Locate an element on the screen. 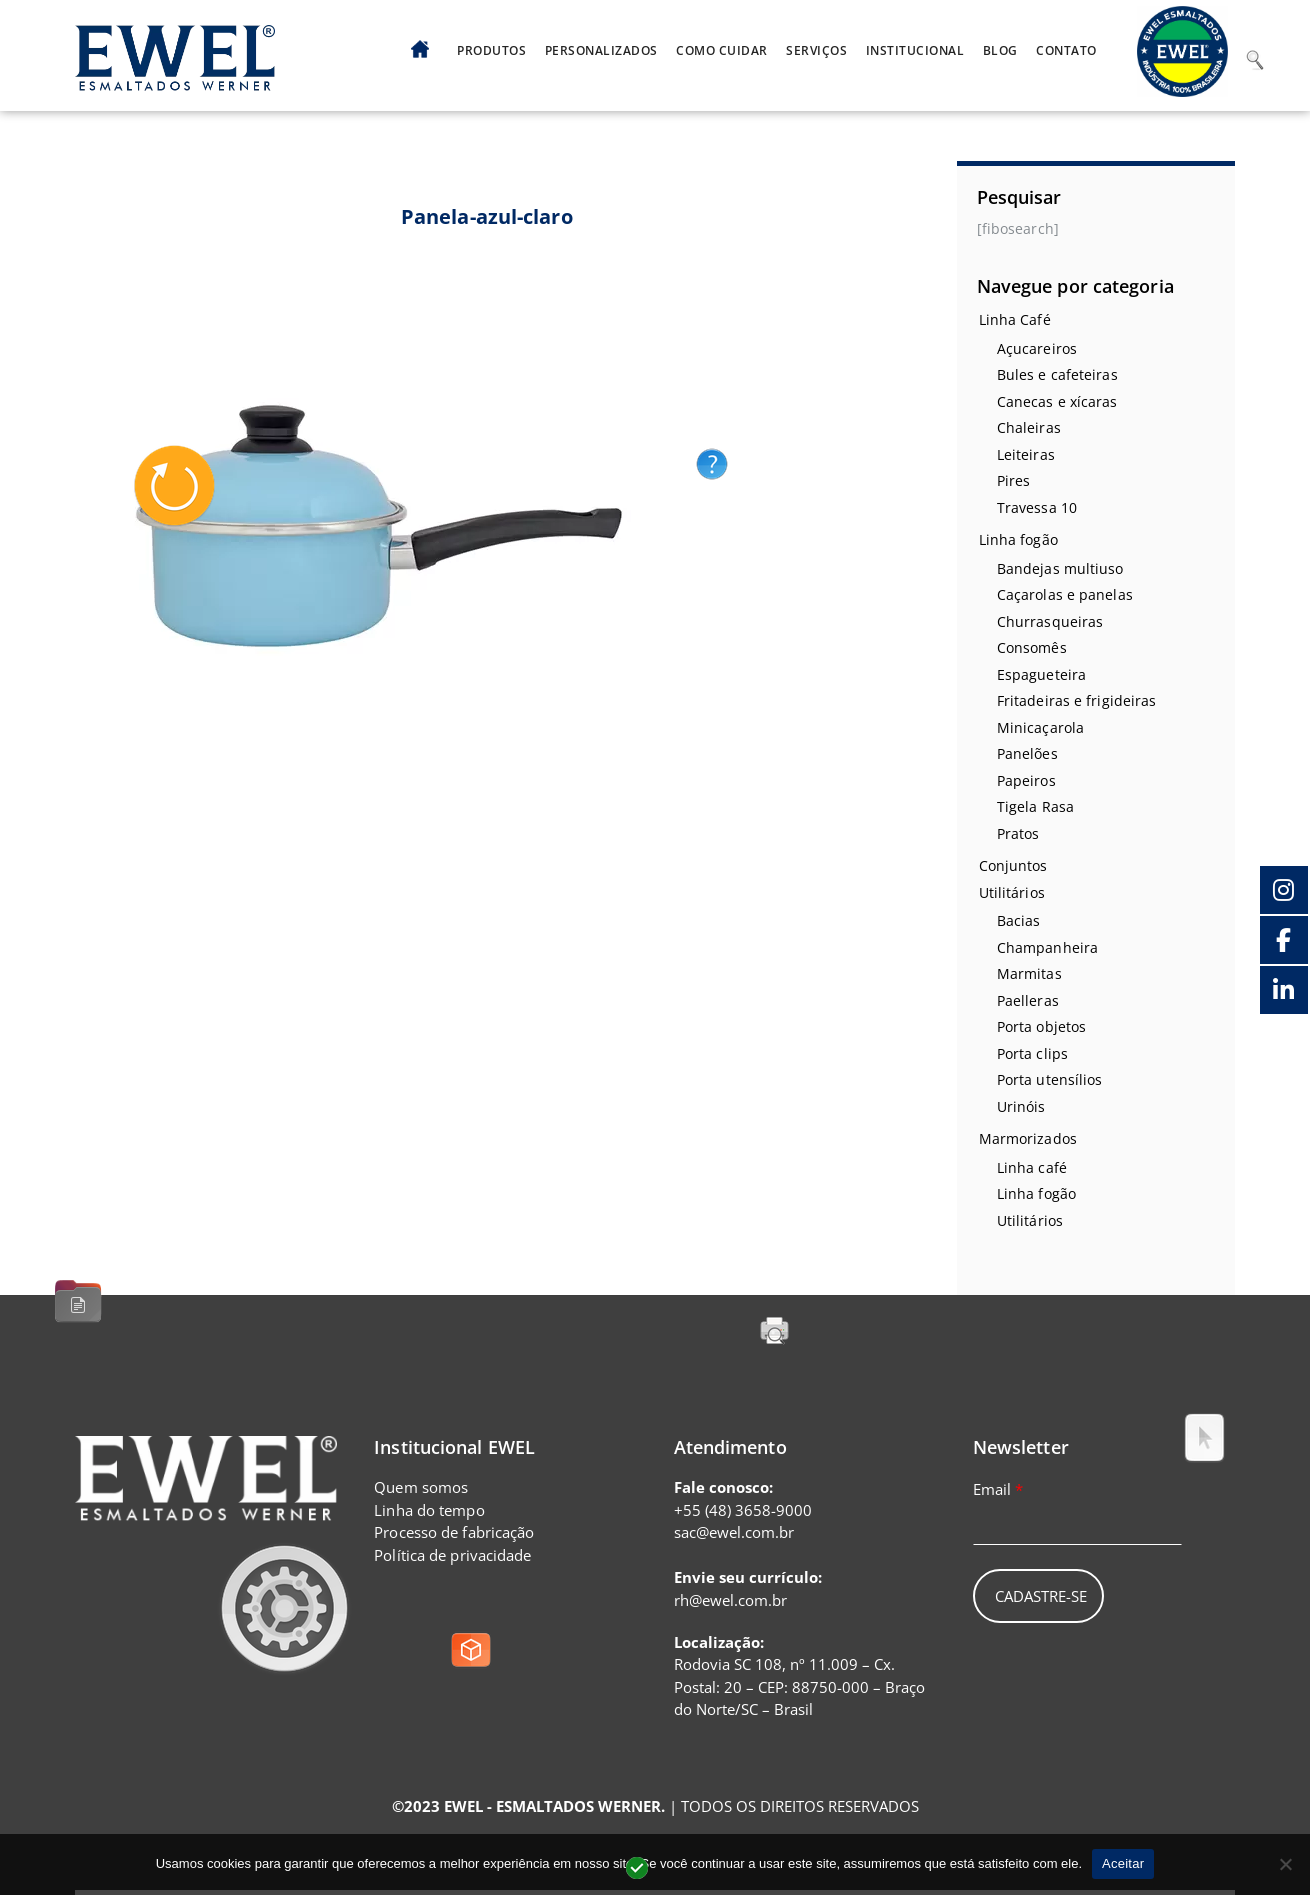 The image size is (1310, 1895). cursor image file type is located at coordinates (1204, 1437).